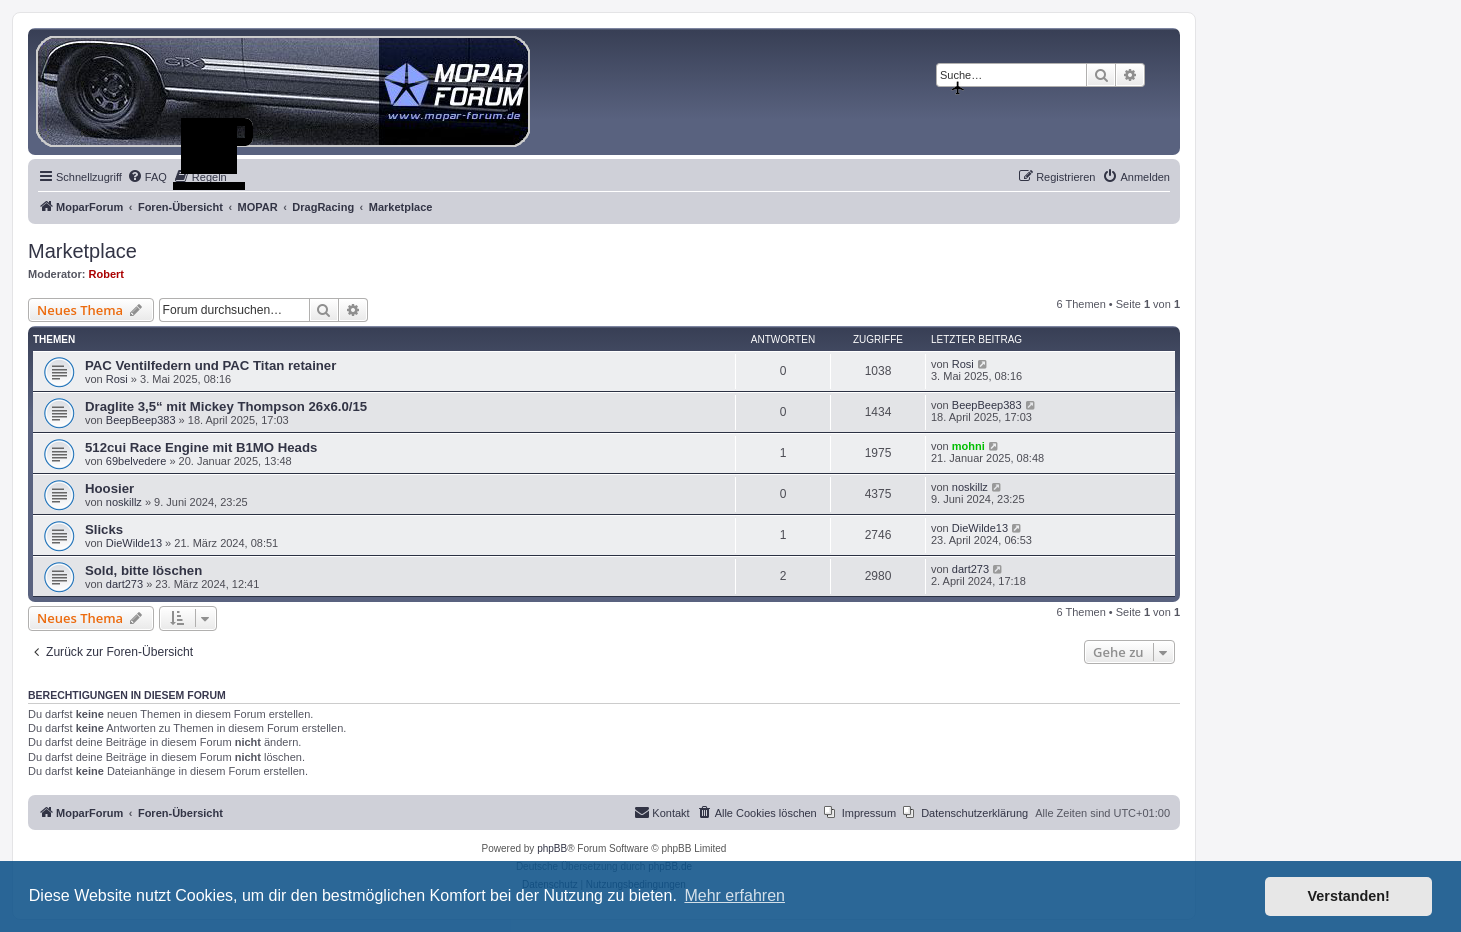 The height and width of the screenshot is (932, 1461). Describe the element at coordinates (213, 154) in the screenshot. I see `find nearby coffee shops or cafes` at that location.